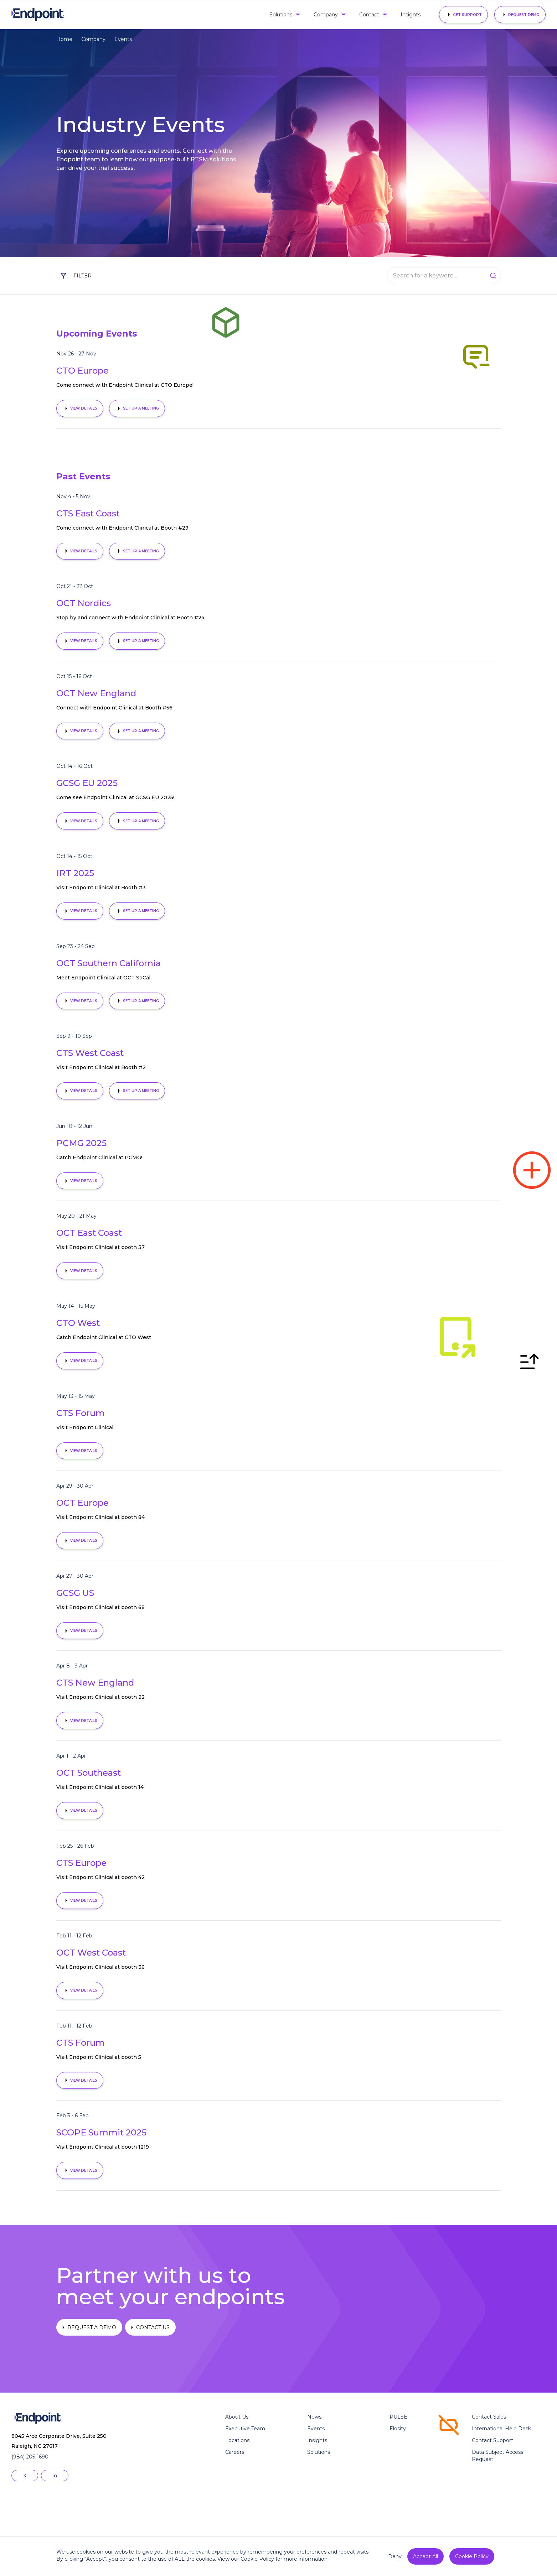 Image resolution: width=557 pixels, height=2576 pixels. What do you see at coordinates (226, 322) in the screenshot?
I see `view package or dependency details` at bounding box center [226, 322].